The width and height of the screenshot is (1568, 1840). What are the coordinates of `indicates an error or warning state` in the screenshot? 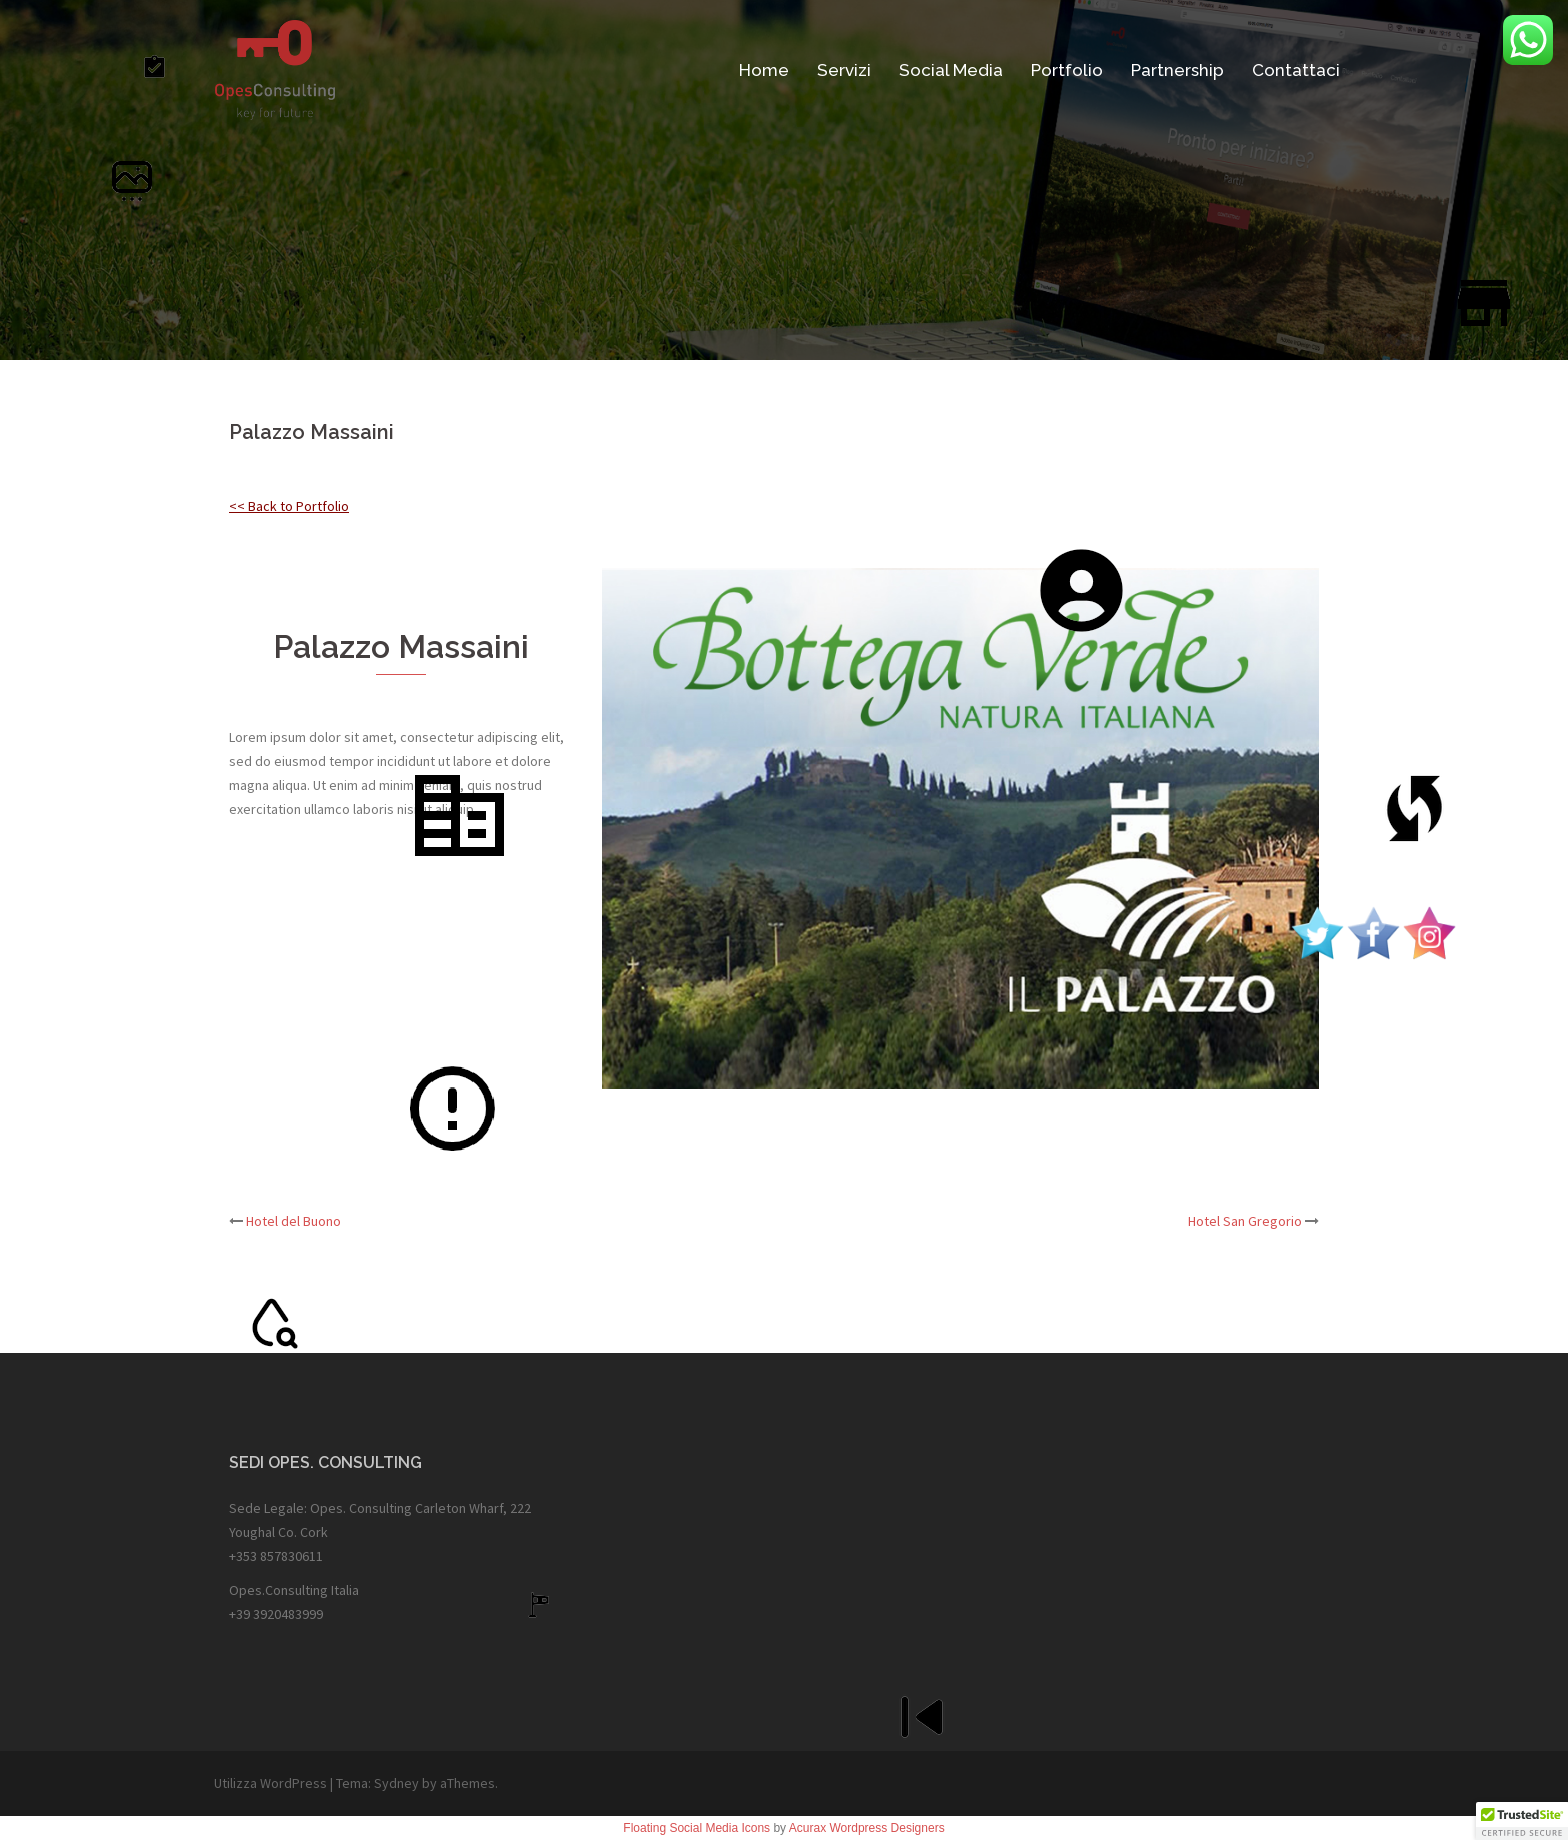 It's located at (452, 1108).